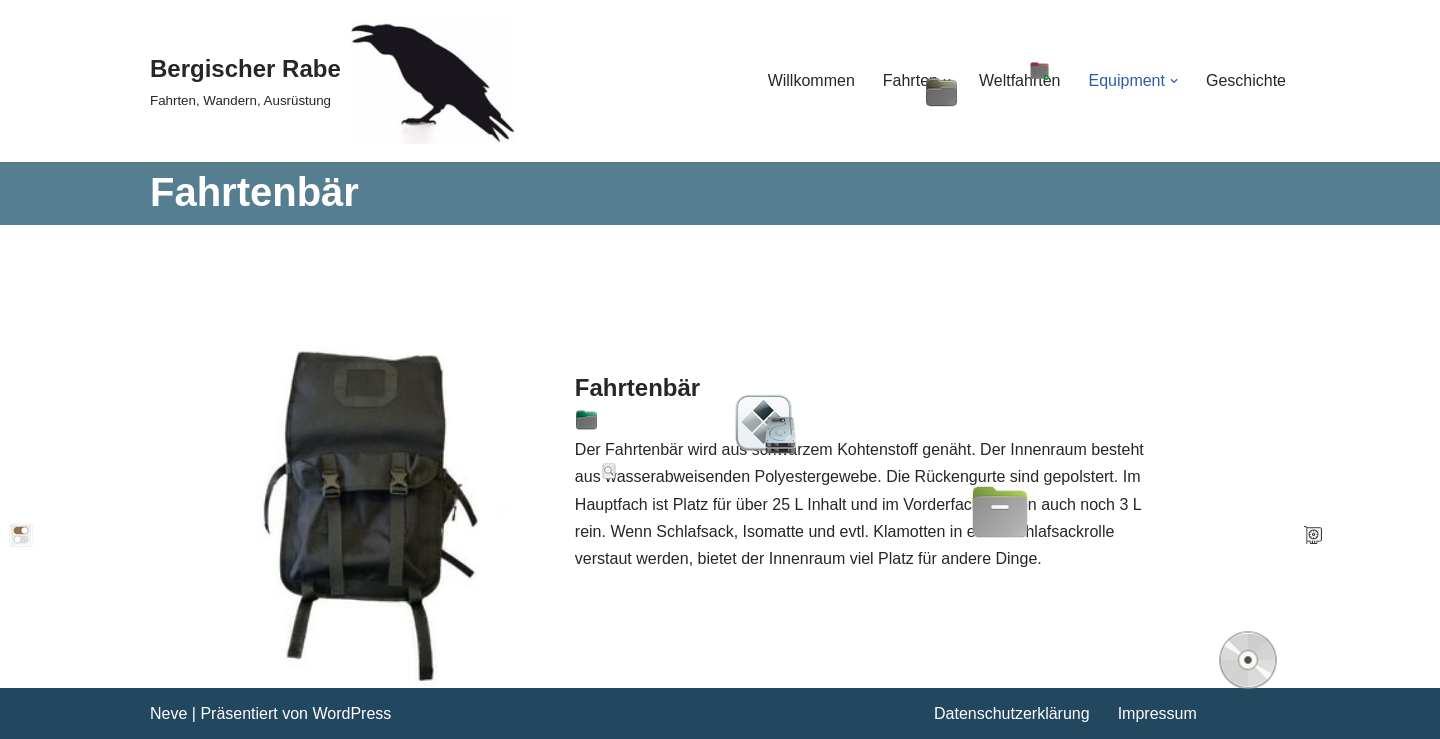 This screenshot has width=1440, height=739. I want to click on access DVD-RW drive or disc, so click(1248, 660).